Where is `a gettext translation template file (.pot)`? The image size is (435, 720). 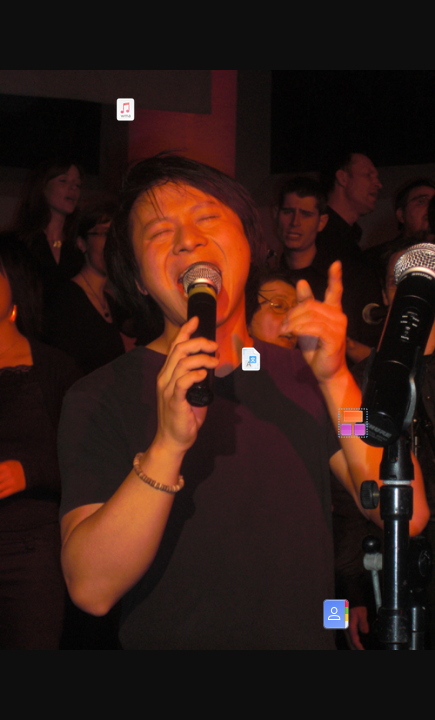 a gettext translation template file (.pot) is located at coordinates (251, 359).